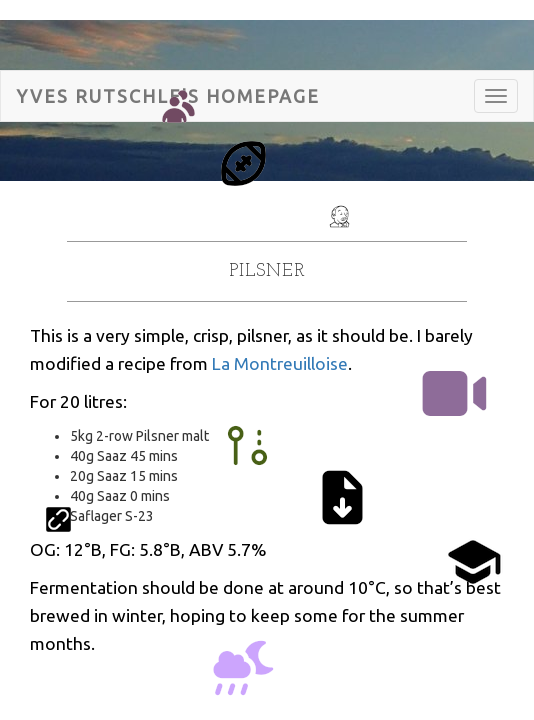 This screenshot has width=534, height=720. Describe the element at coordinates (339, 216) in the screenshot. I see `Jenkins CI/CD automation server logo` at that location.